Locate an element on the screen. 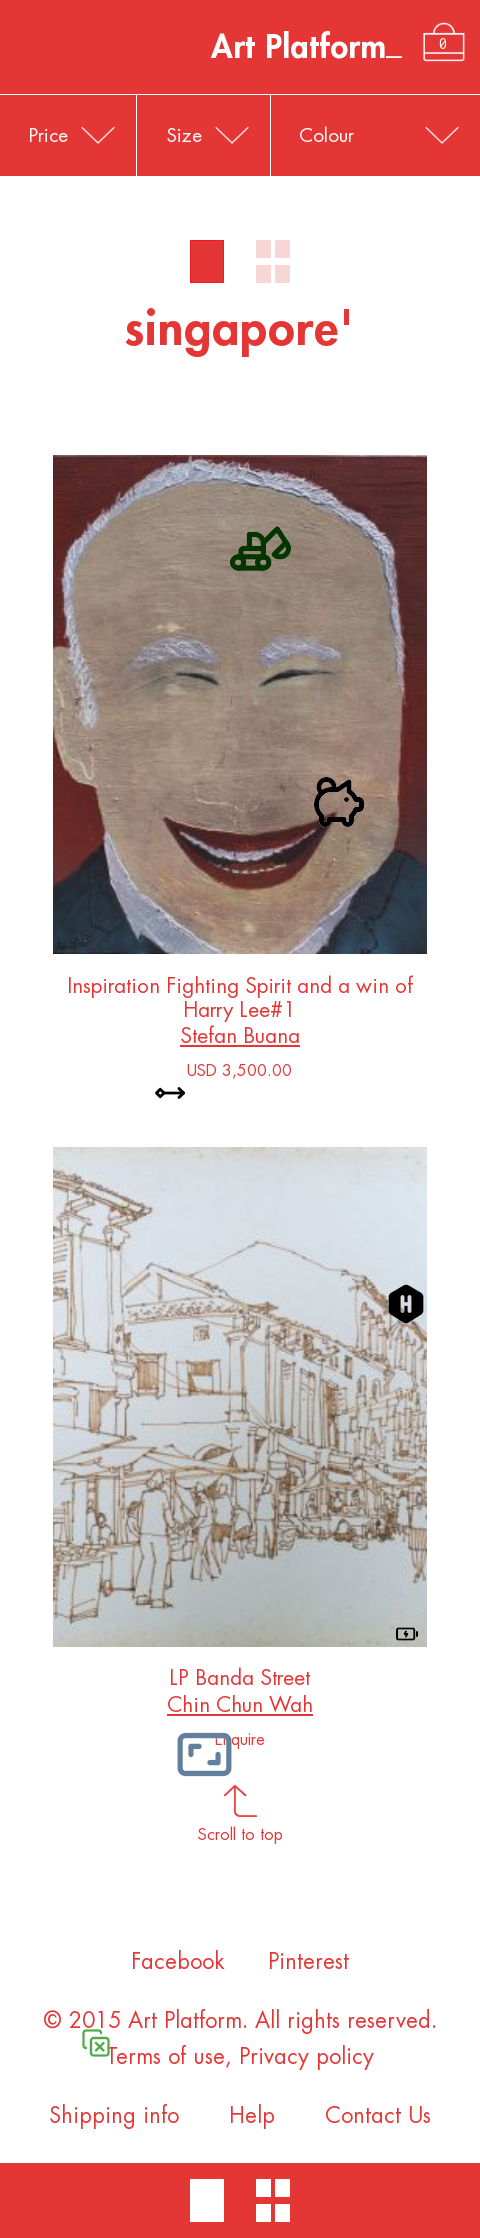  navigate to the next step or section is located at coordinates (170, 1093).